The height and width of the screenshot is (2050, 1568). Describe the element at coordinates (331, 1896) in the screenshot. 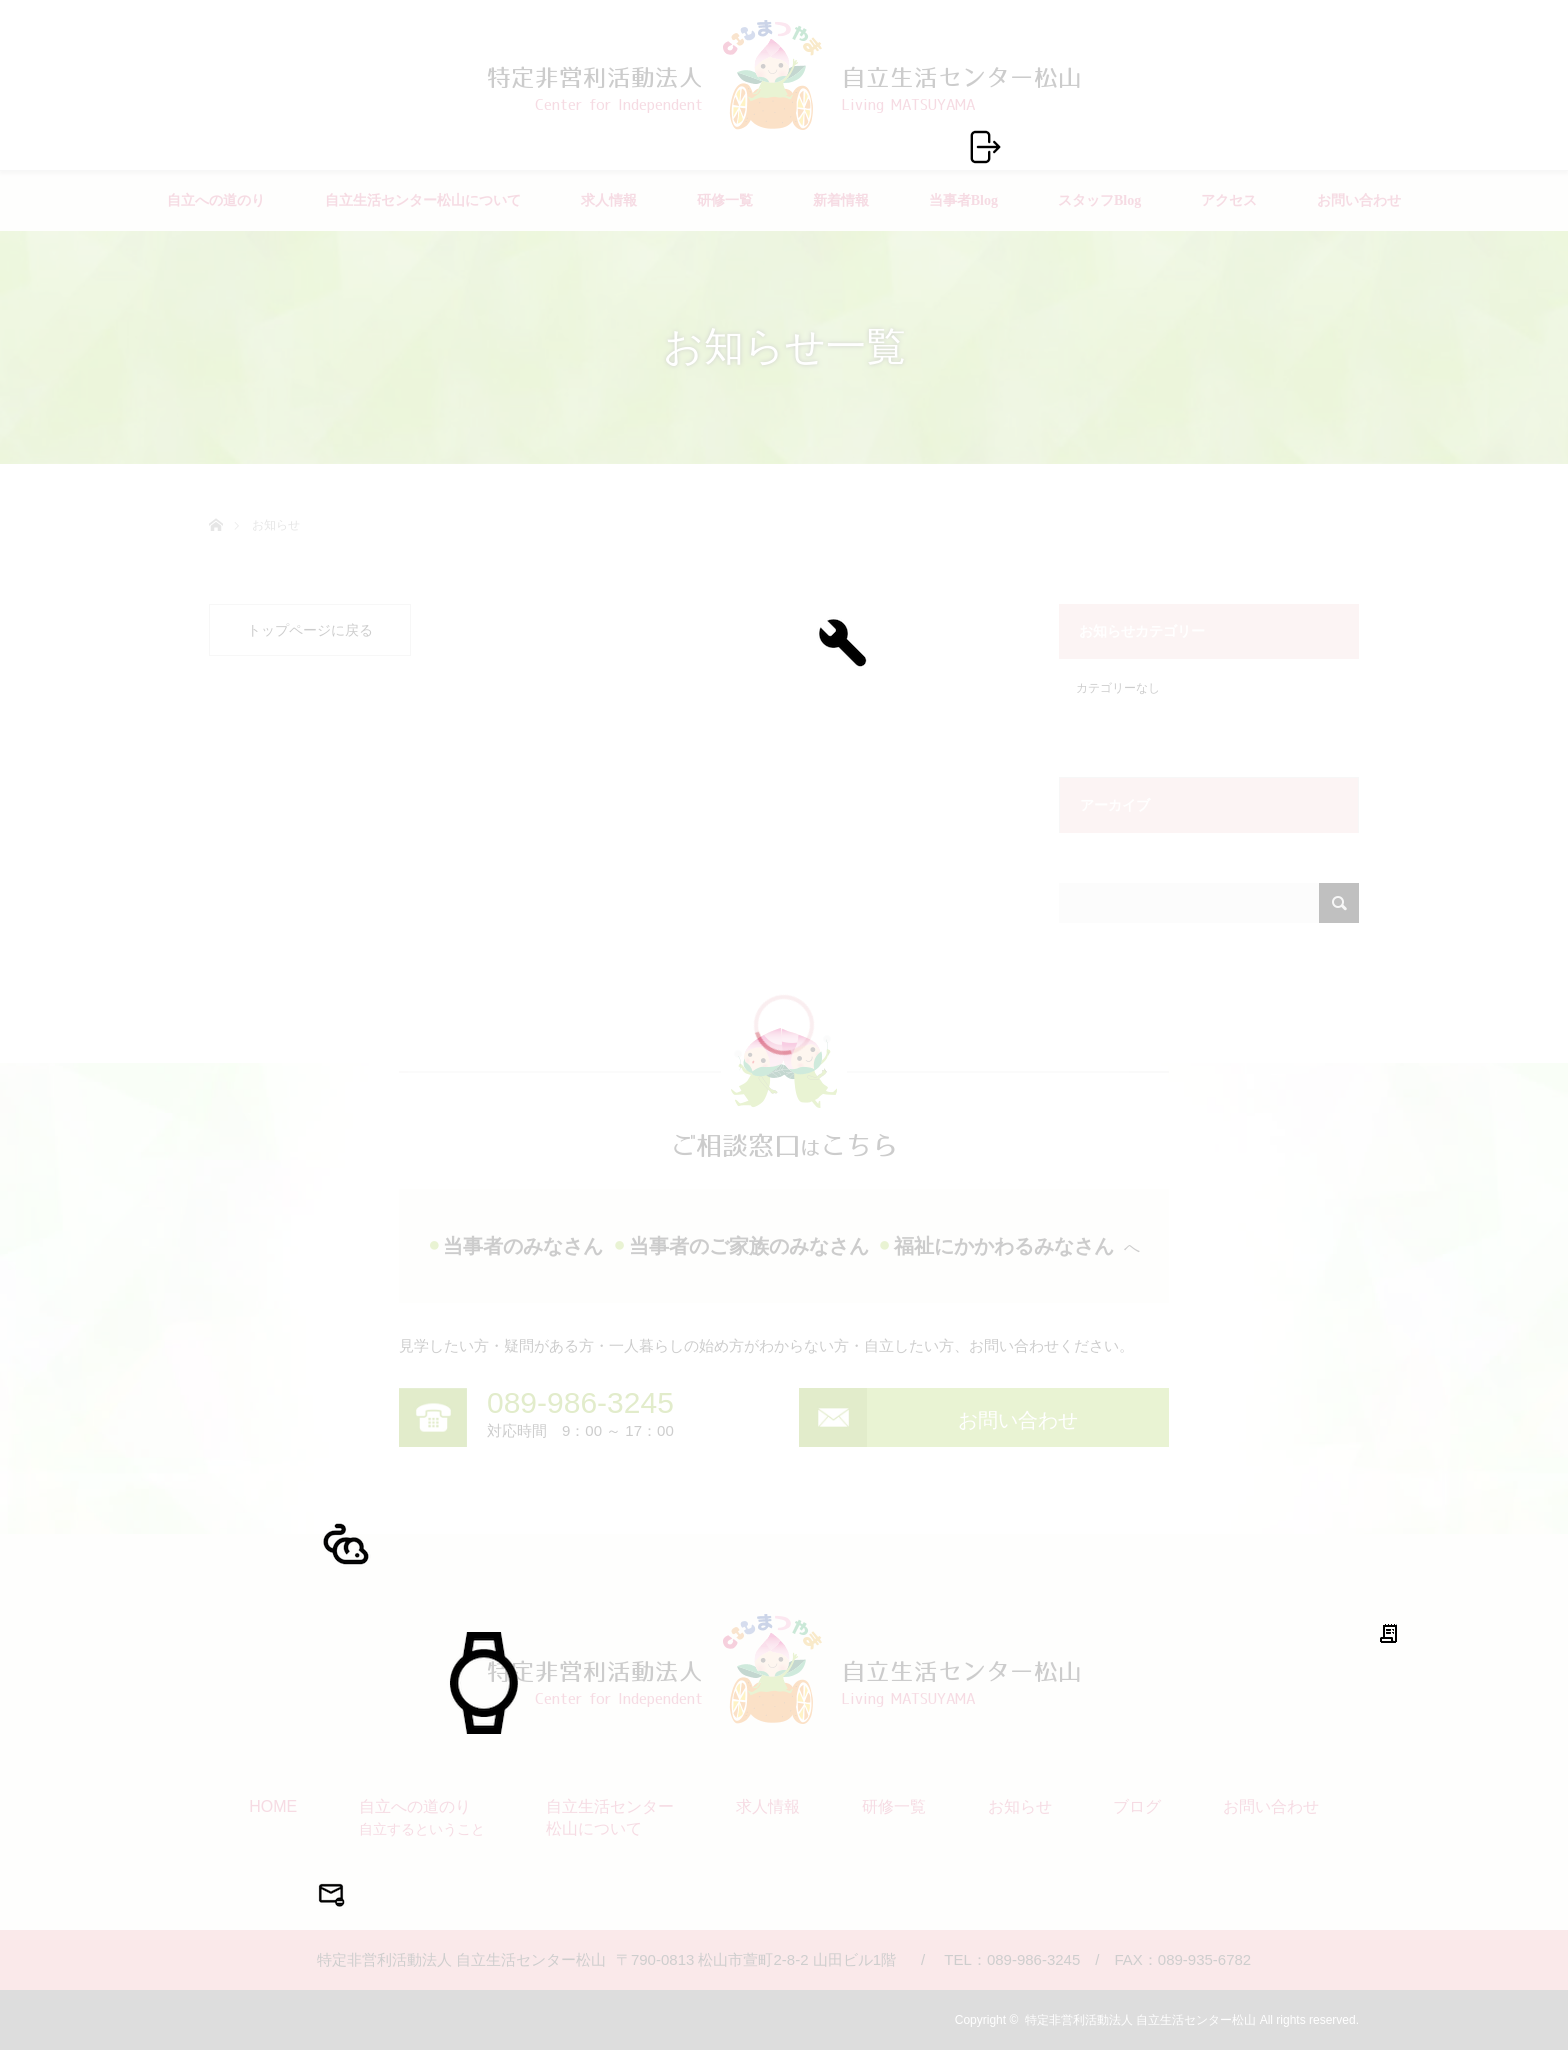

I see `unsubscribe from a mailing list` at that location.